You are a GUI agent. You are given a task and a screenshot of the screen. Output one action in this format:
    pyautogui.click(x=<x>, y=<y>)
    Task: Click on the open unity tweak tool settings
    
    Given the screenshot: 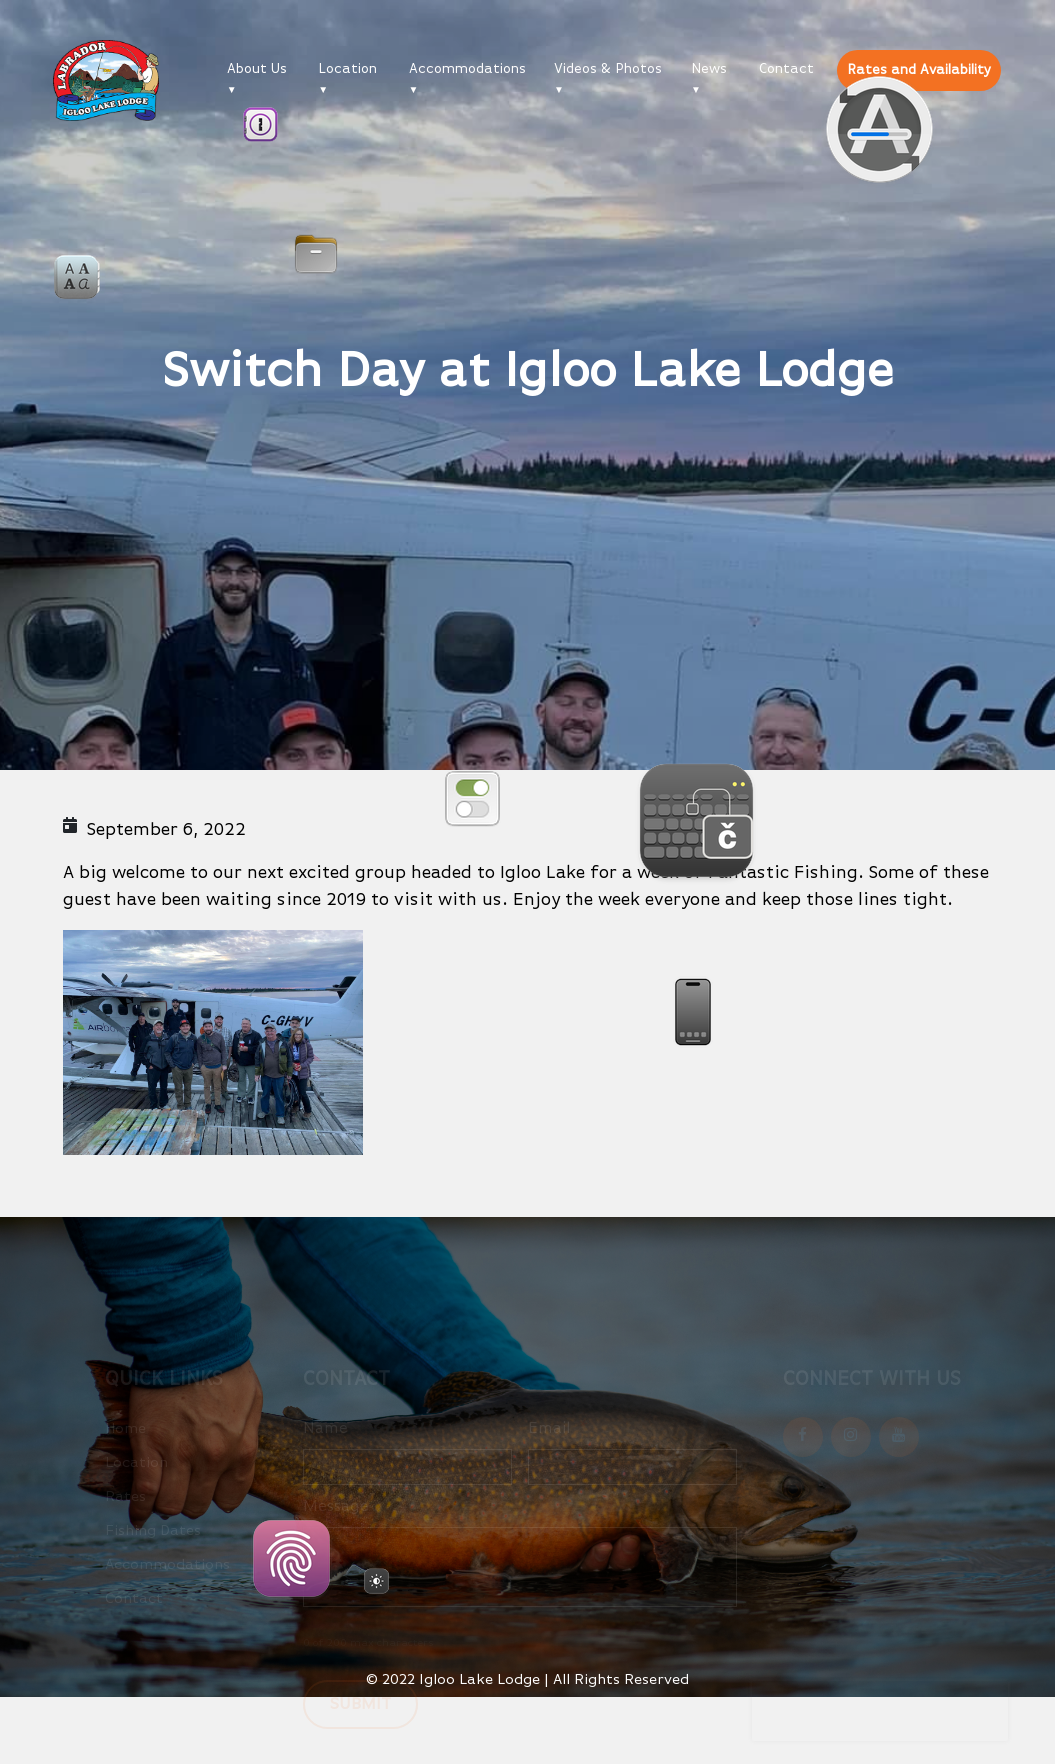 What is the action you would take?
    pyautogui.click(x=472, y=798)
    